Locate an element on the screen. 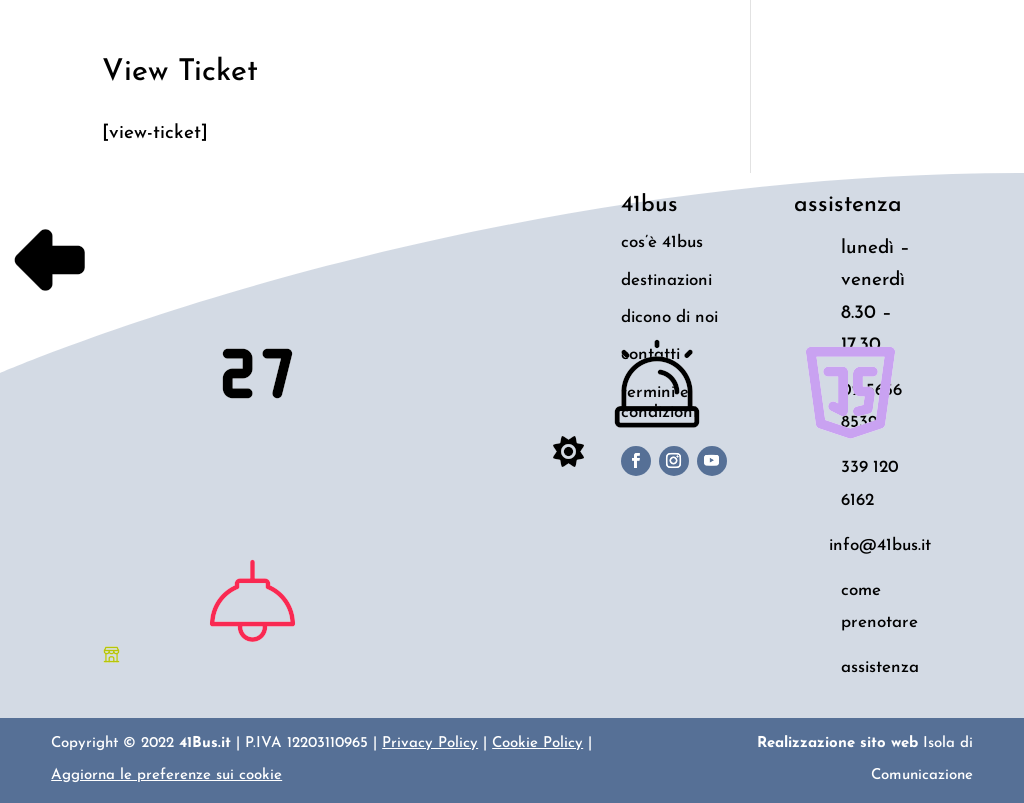 This screenshot has width=1024, height=803. indicates item number 27 in a list or sequence is located at coordinates (257, 373).